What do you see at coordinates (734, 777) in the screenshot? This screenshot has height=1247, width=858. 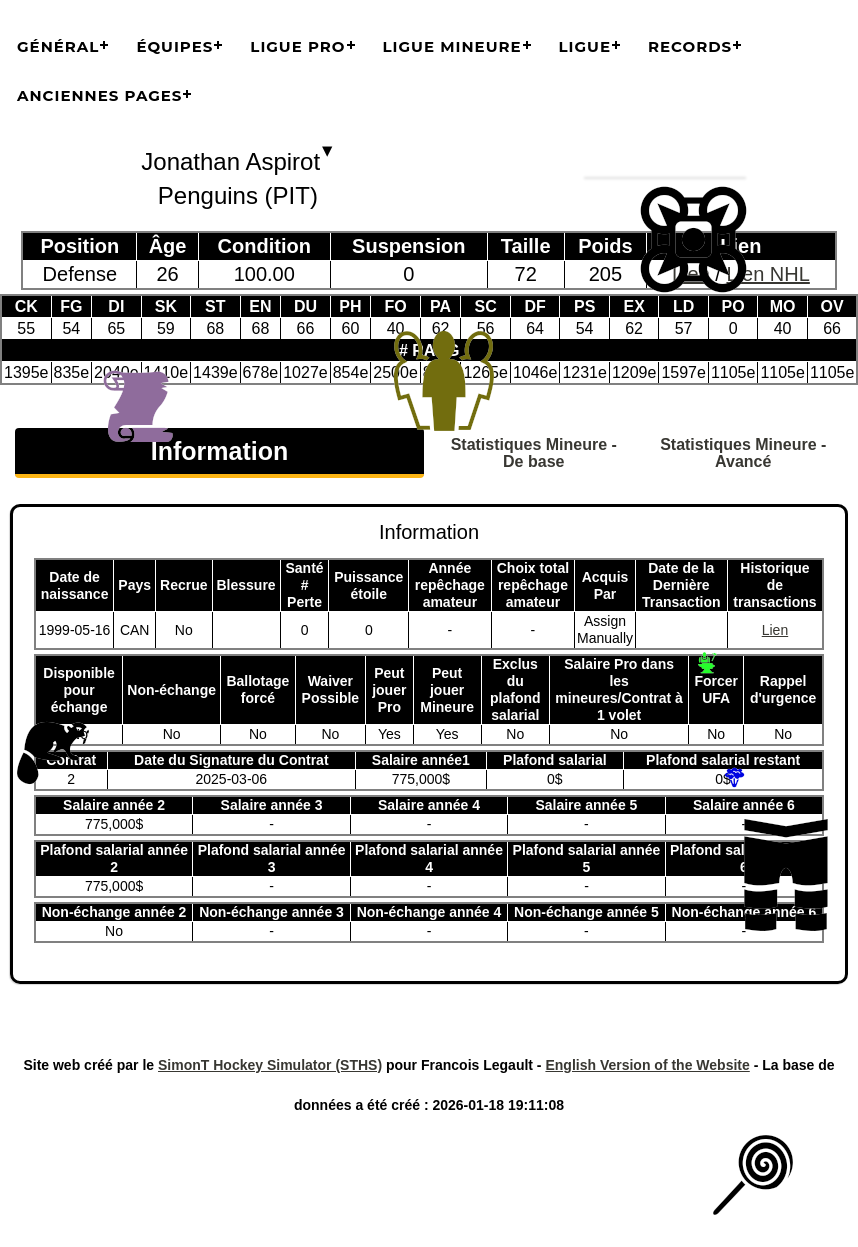 I see `select broccoli as an ingredient` at bounding box center [734, 777].